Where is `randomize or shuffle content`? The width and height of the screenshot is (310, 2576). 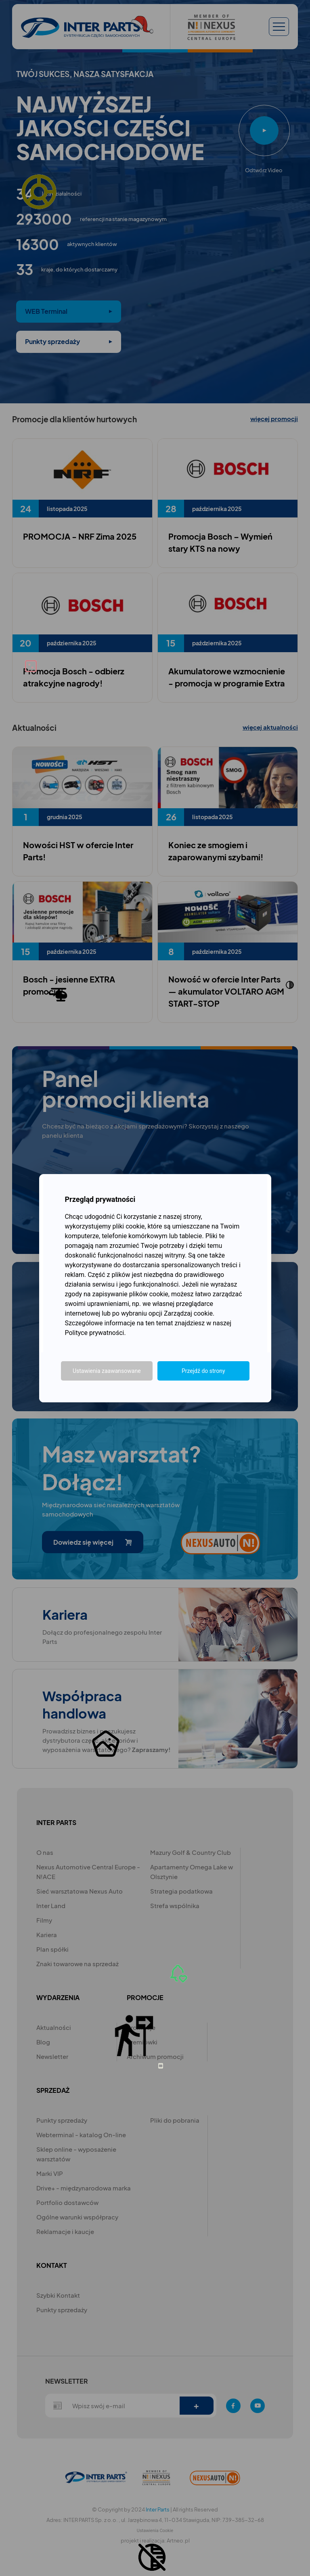 randomize or shuffle content is located at coordinates (31, 666).